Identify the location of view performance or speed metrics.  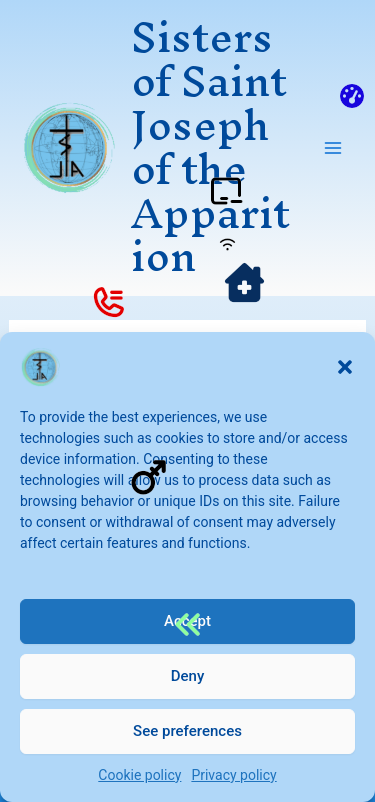
(352, 96).